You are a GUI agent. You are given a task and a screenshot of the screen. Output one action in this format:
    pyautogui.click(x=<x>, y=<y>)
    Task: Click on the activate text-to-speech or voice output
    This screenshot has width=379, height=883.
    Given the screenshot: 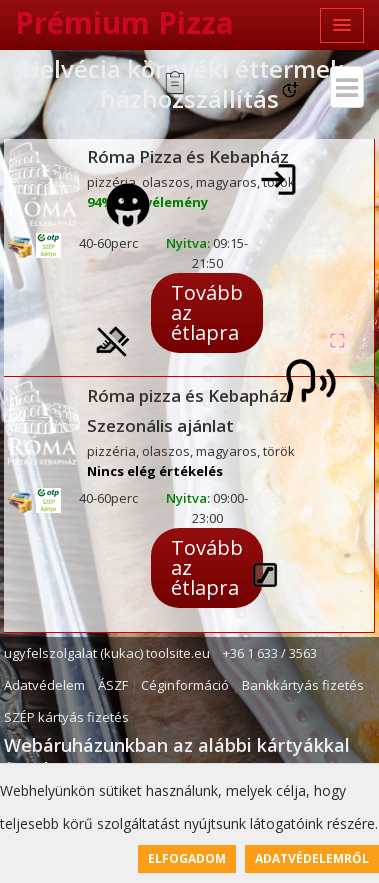 What is the action you would take?
    pyautogui.click(x=311, y=382)
    